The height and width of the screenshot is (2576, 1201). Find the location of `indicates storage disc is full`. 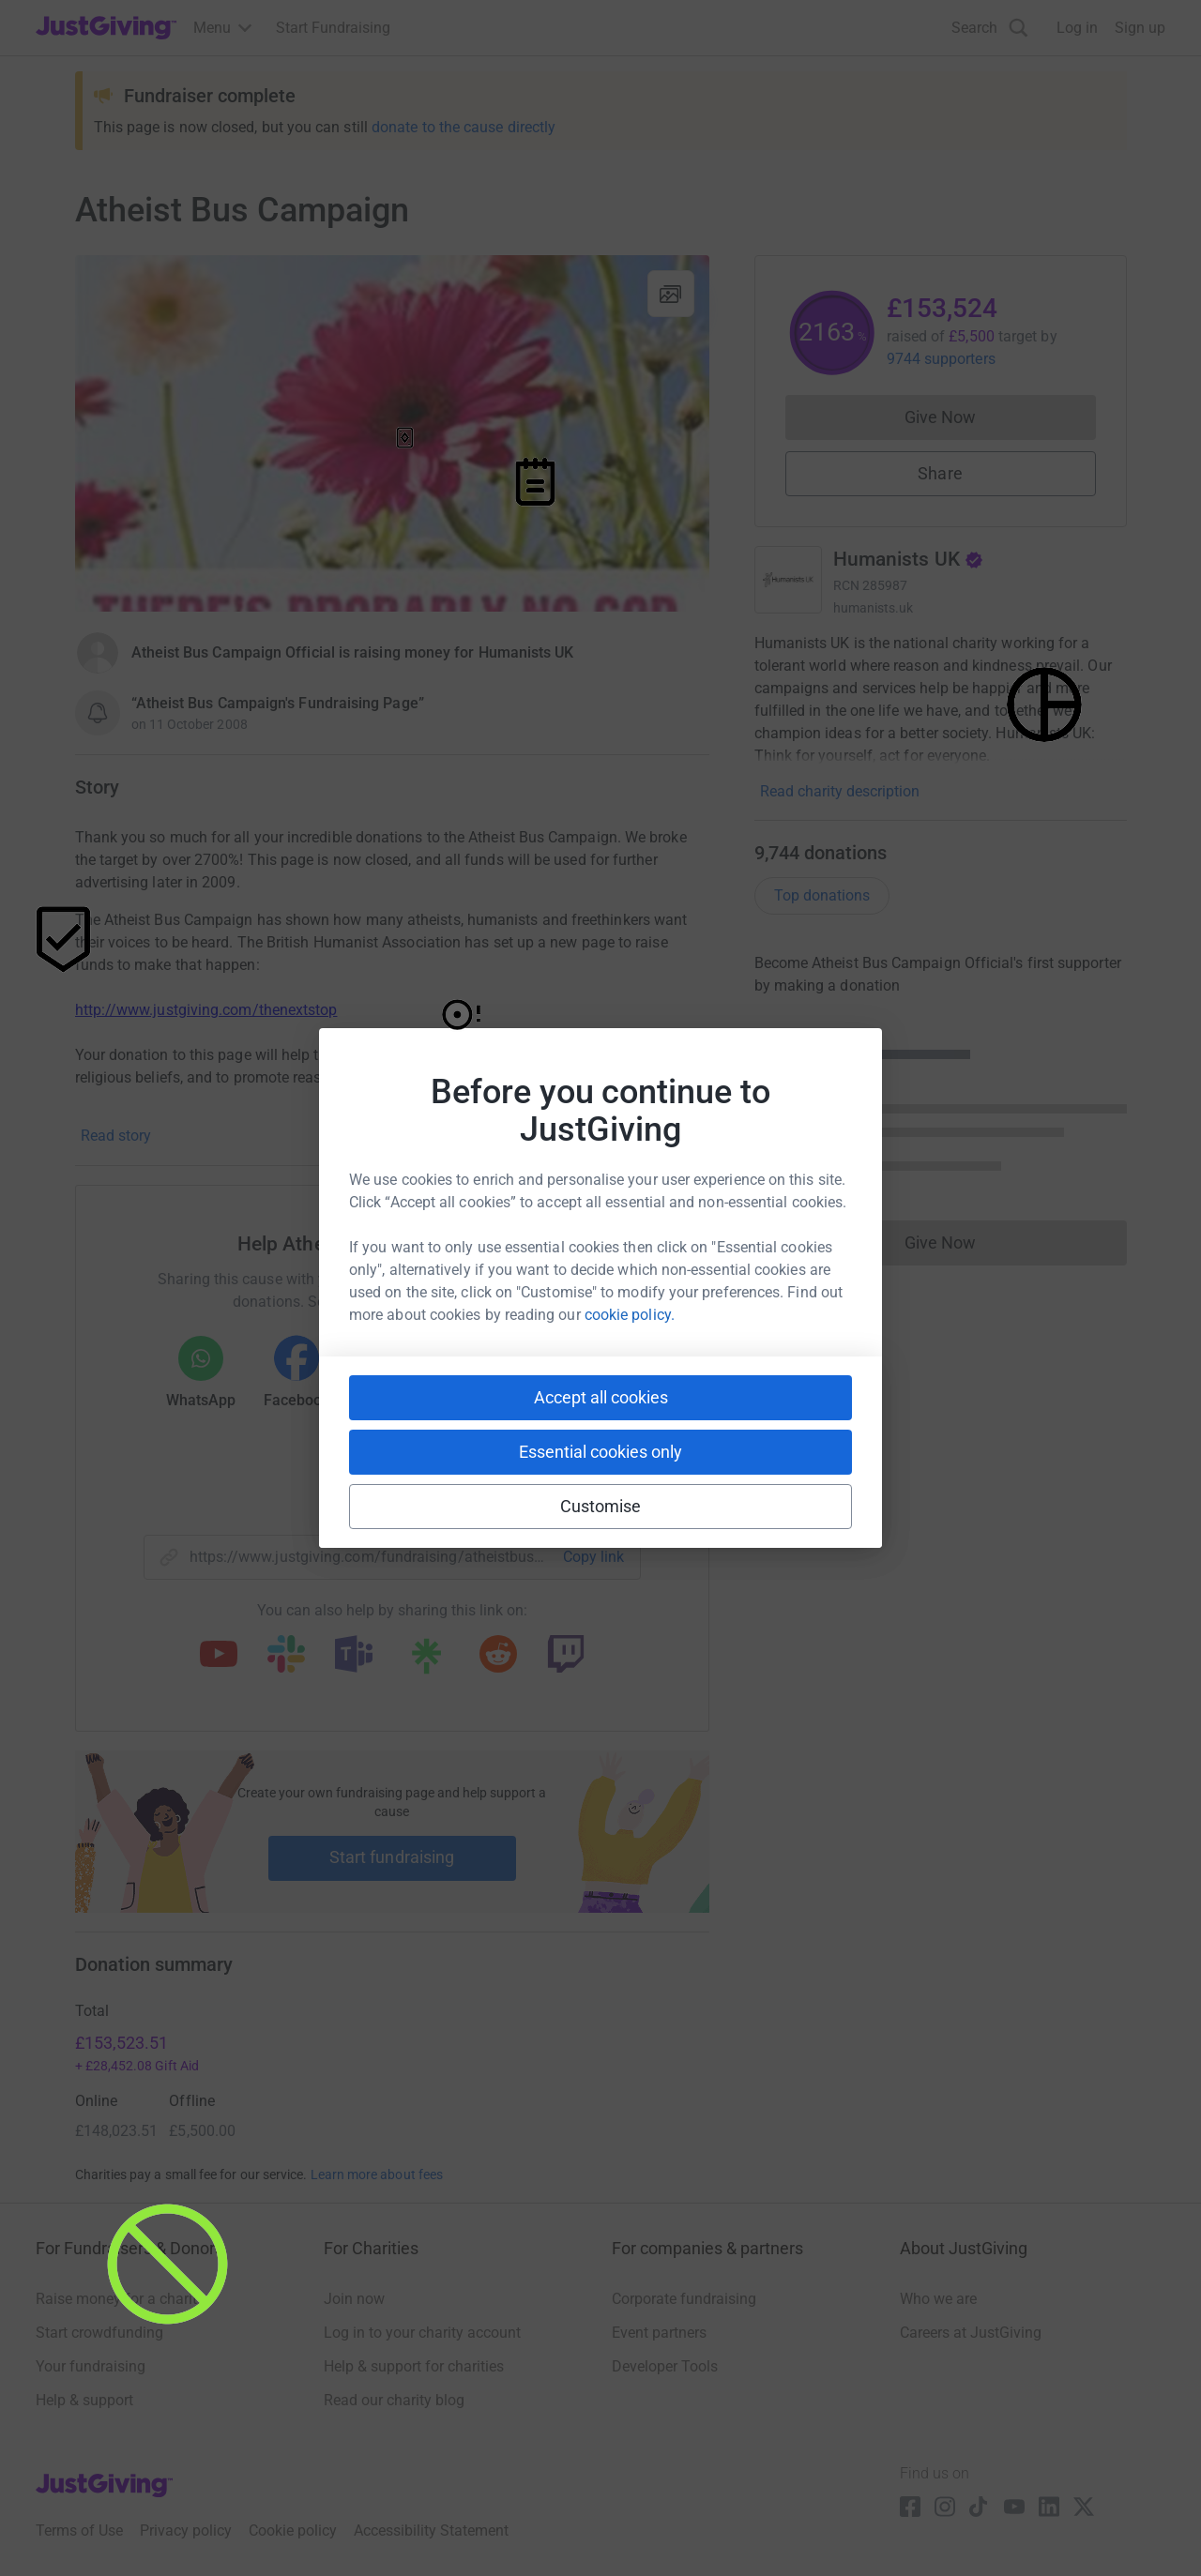

indicates storage disc is full is located at coordinates (461, 1014).